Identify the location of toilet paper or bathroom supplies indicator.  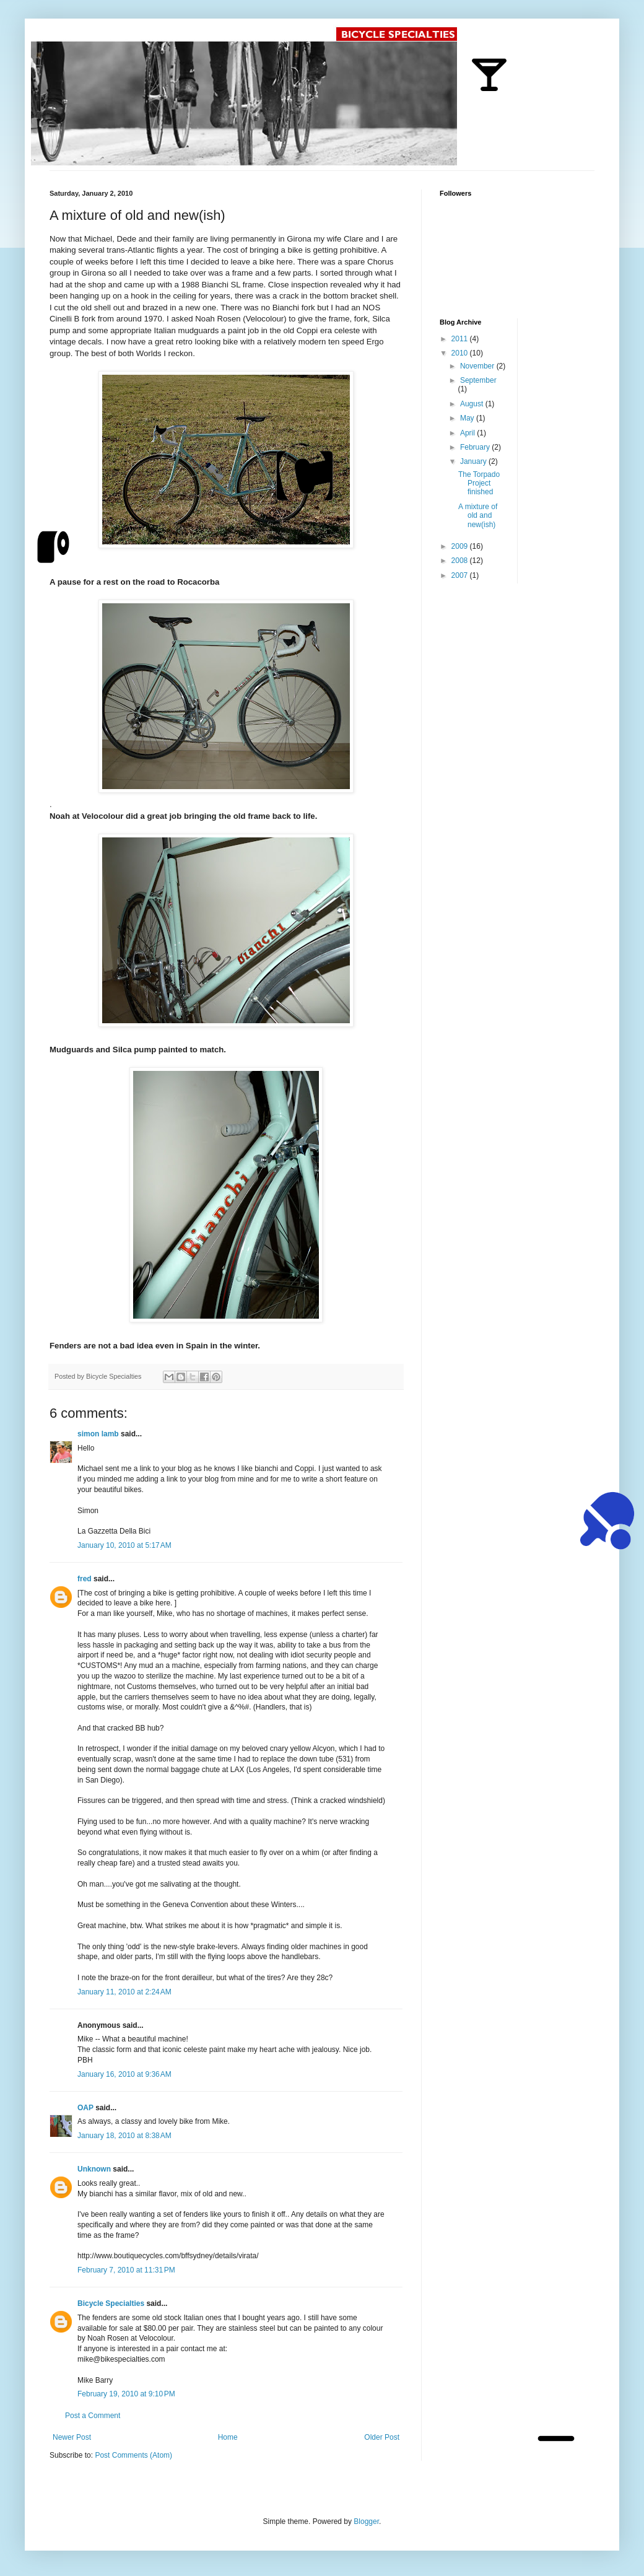
(53, 545).